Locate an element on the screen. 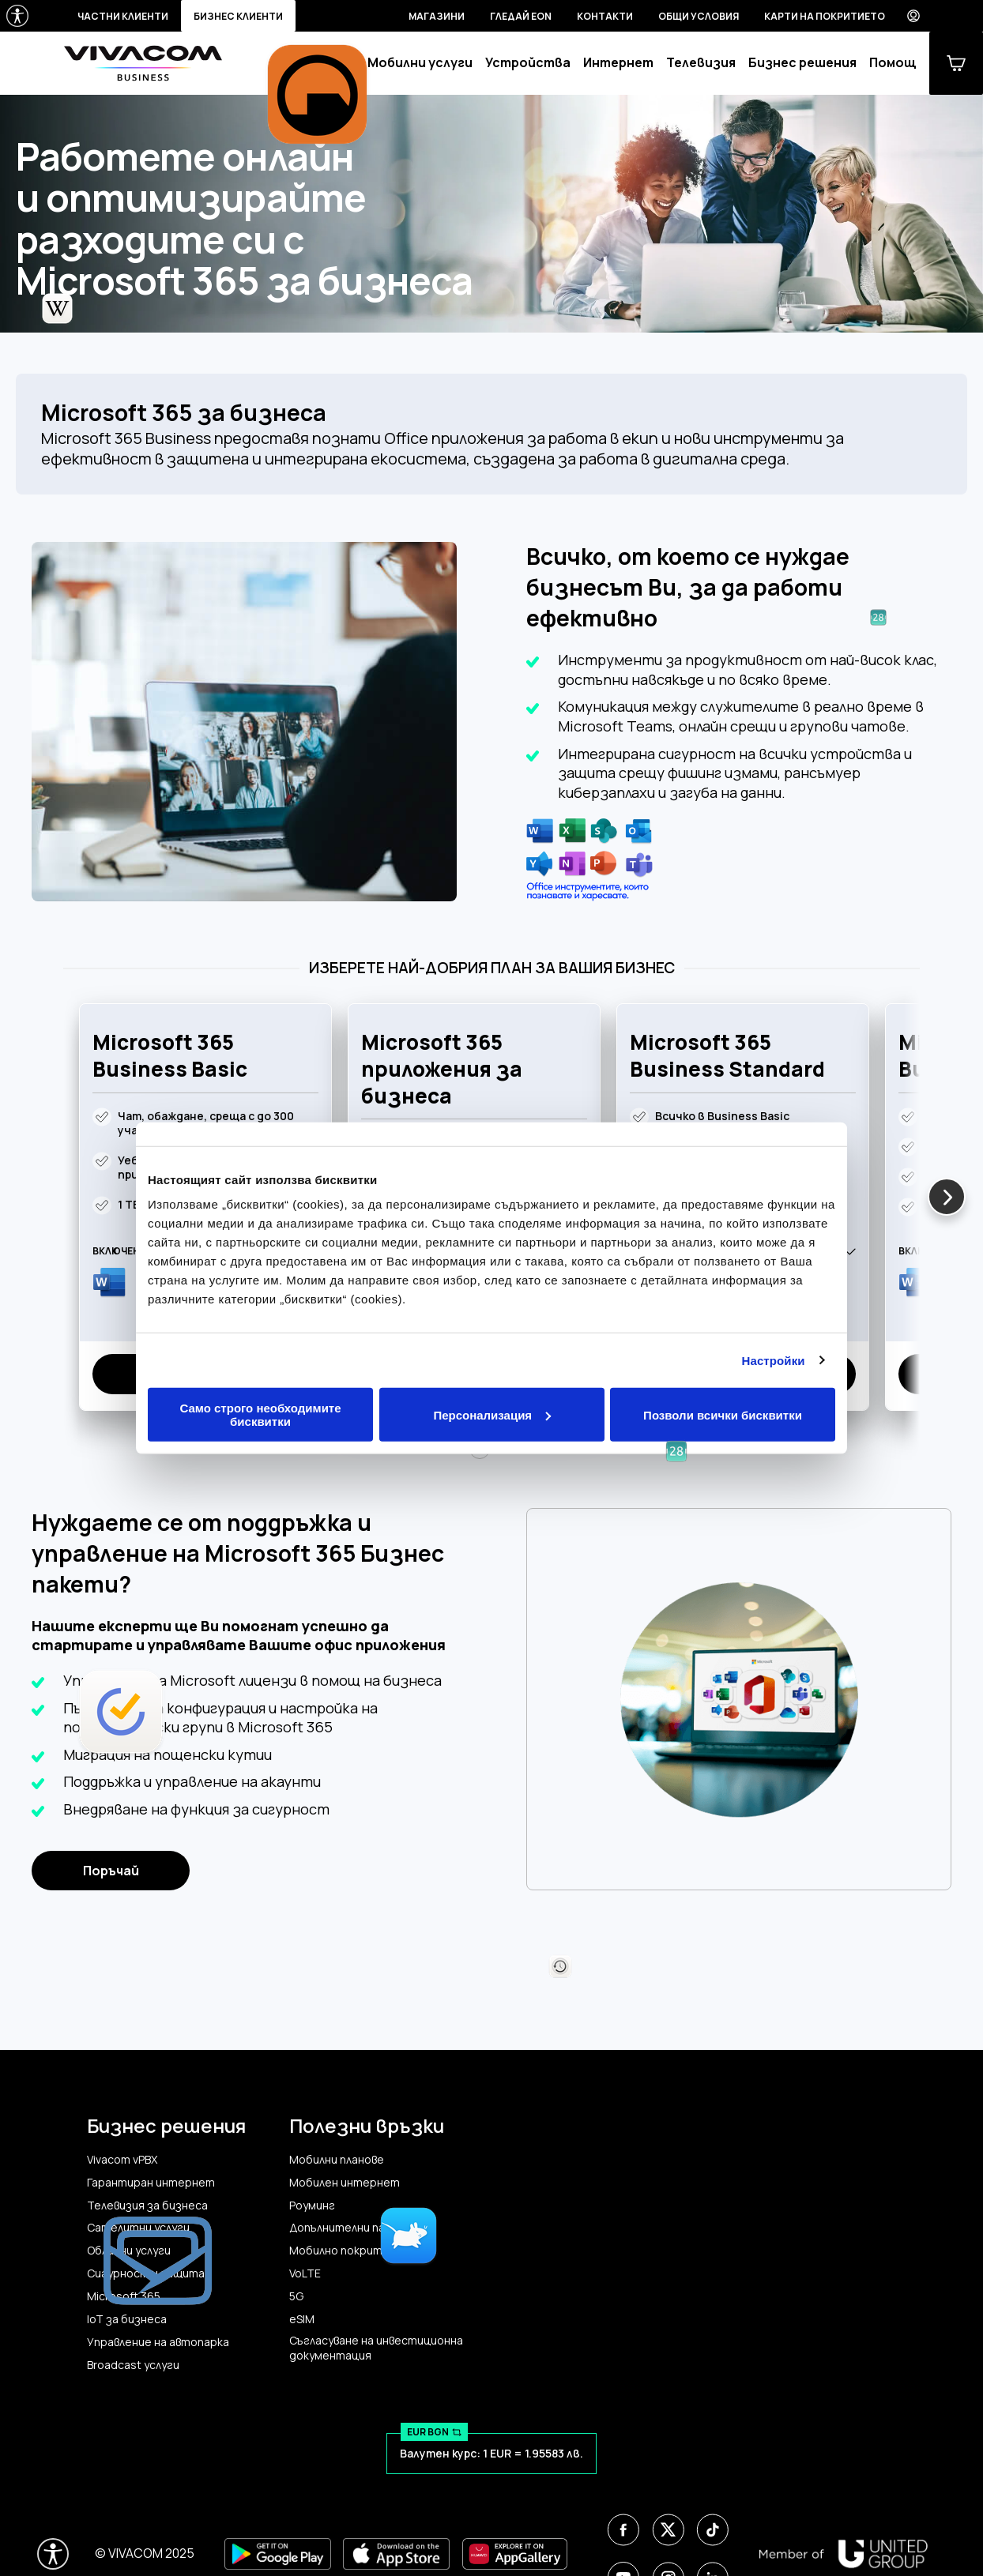 The width and height of the screenshot is (983, 2576). open déjà dup backup utility is located at coordinates (560, 1966).